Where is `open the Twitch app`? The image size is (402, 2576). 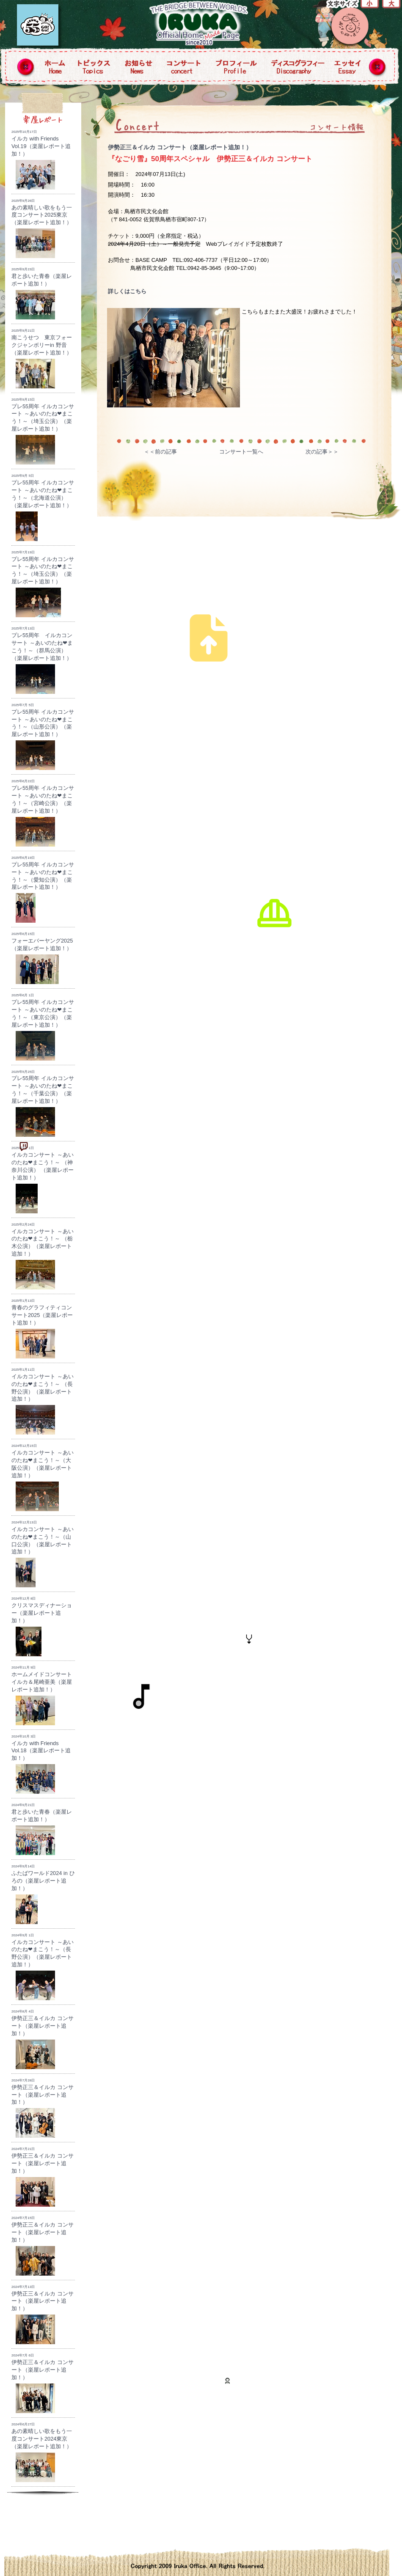 open the Twitch app is located at coordinates (24, 1146).